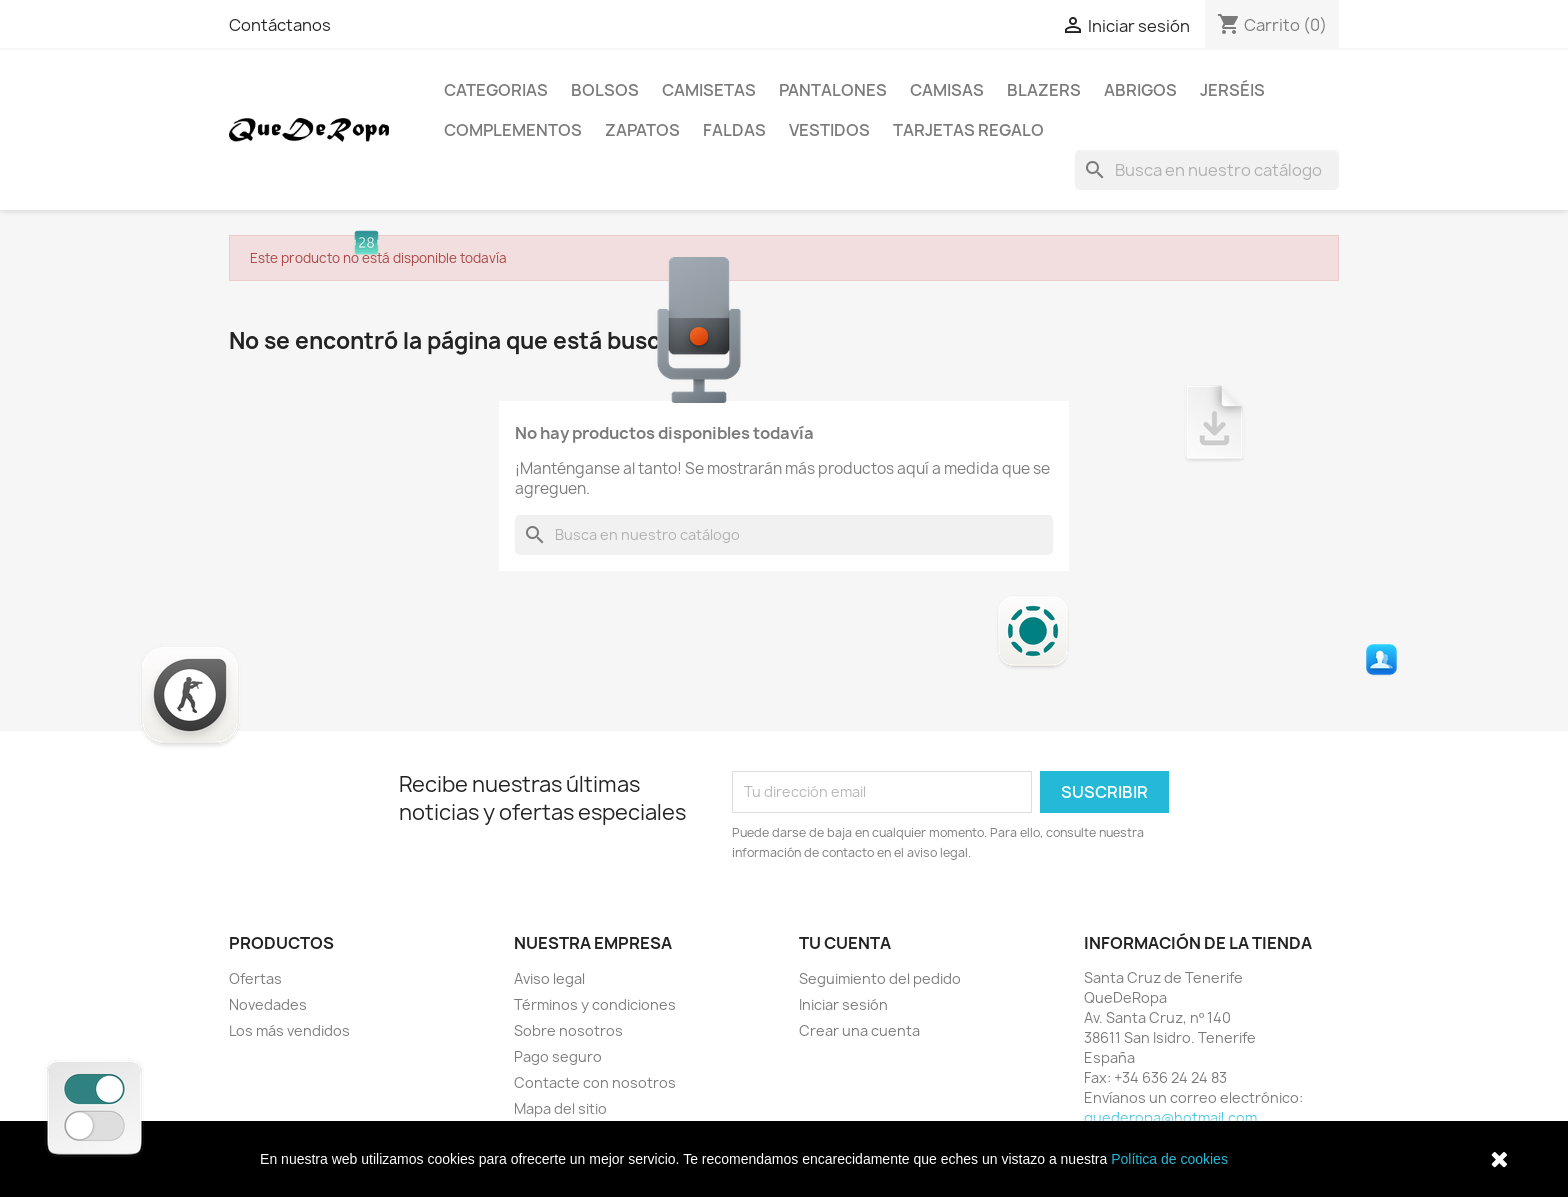 The width and height of the screenshot is (1568, 1197). Describe the element at coordinates (366, 242) in the screenshot. I see `open the GNOME calendar application` at that location.